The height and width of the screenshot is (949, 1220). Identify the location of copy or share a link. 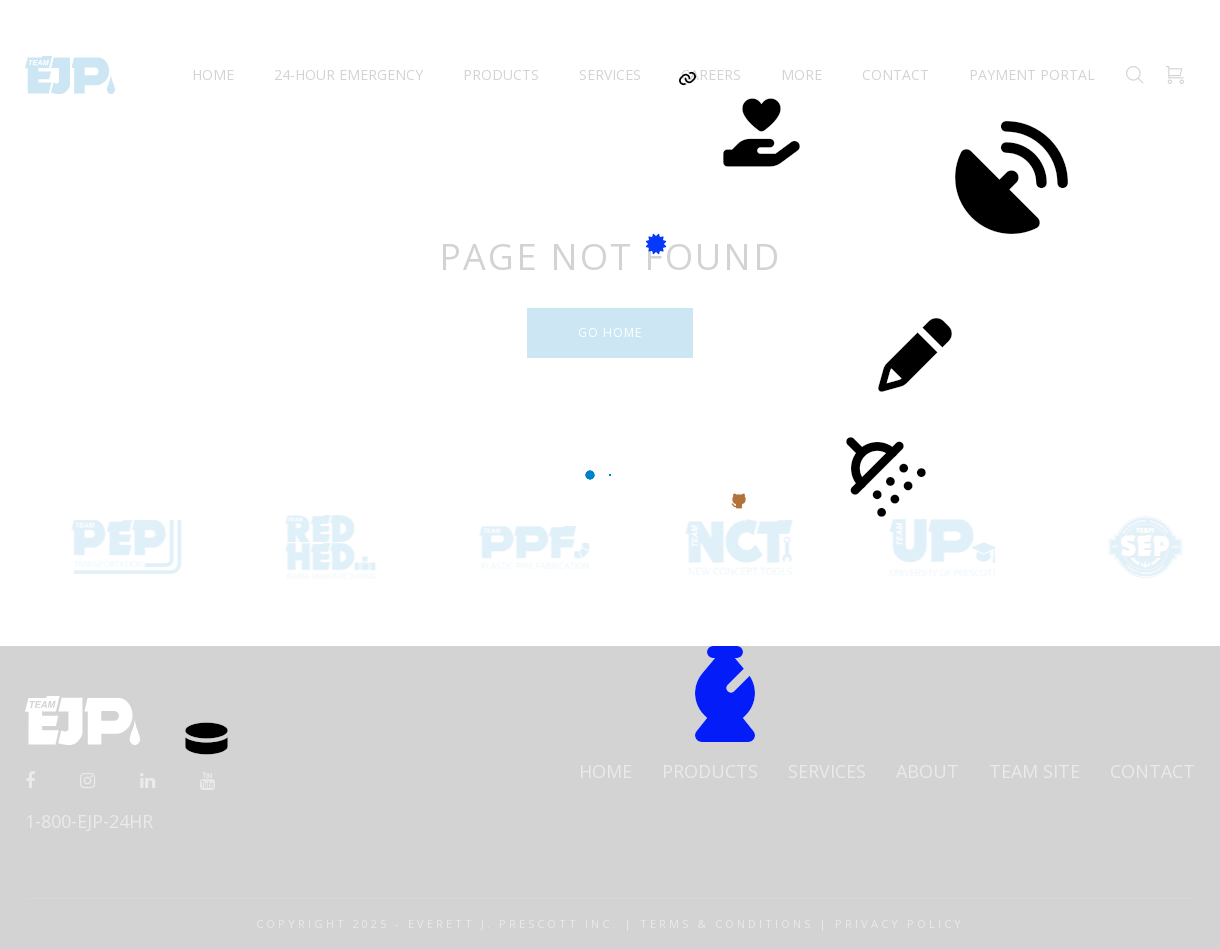
(687, 78).